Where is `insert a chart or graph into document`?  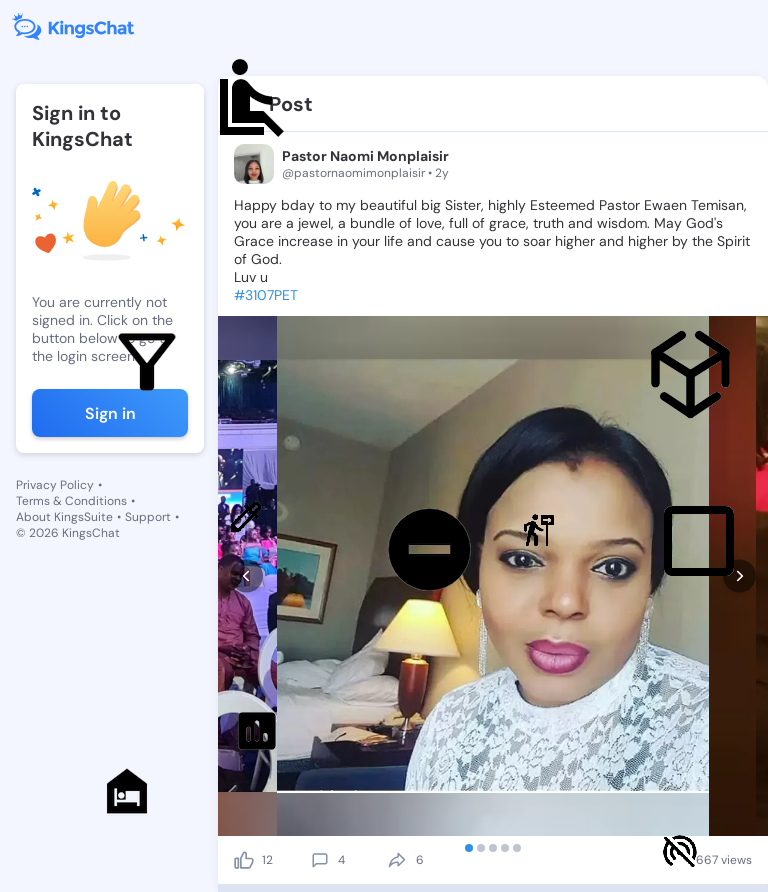
insert a chart or graph into document is located at coordinates (257, 731).